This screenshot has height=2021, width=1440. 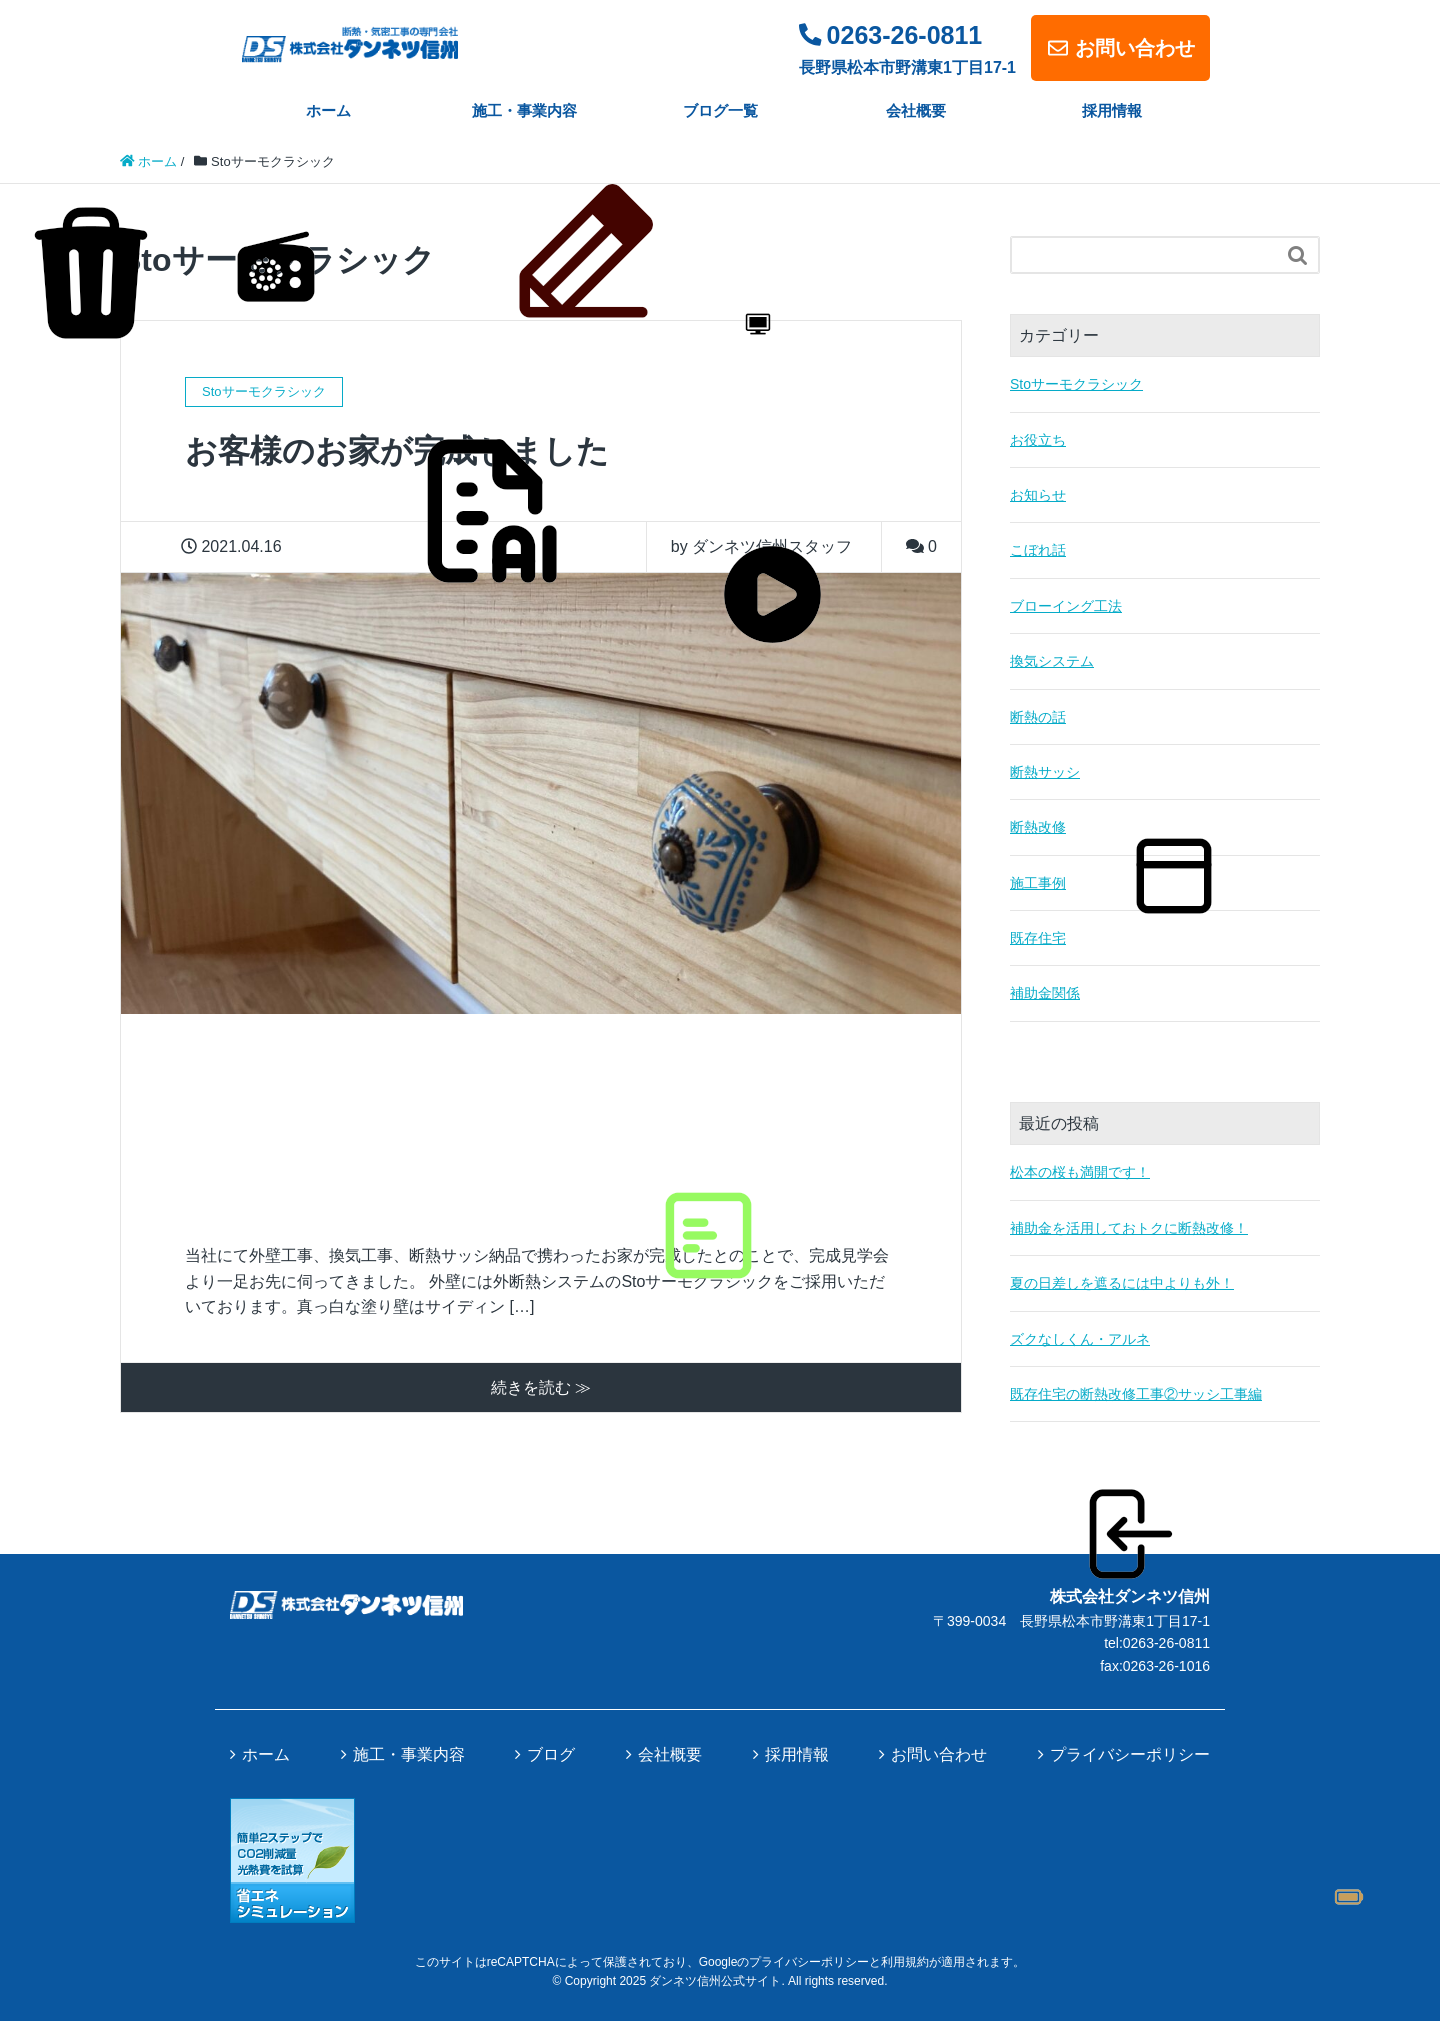 I want to click on access TV or video streaming options, so click(x=758, y=324).